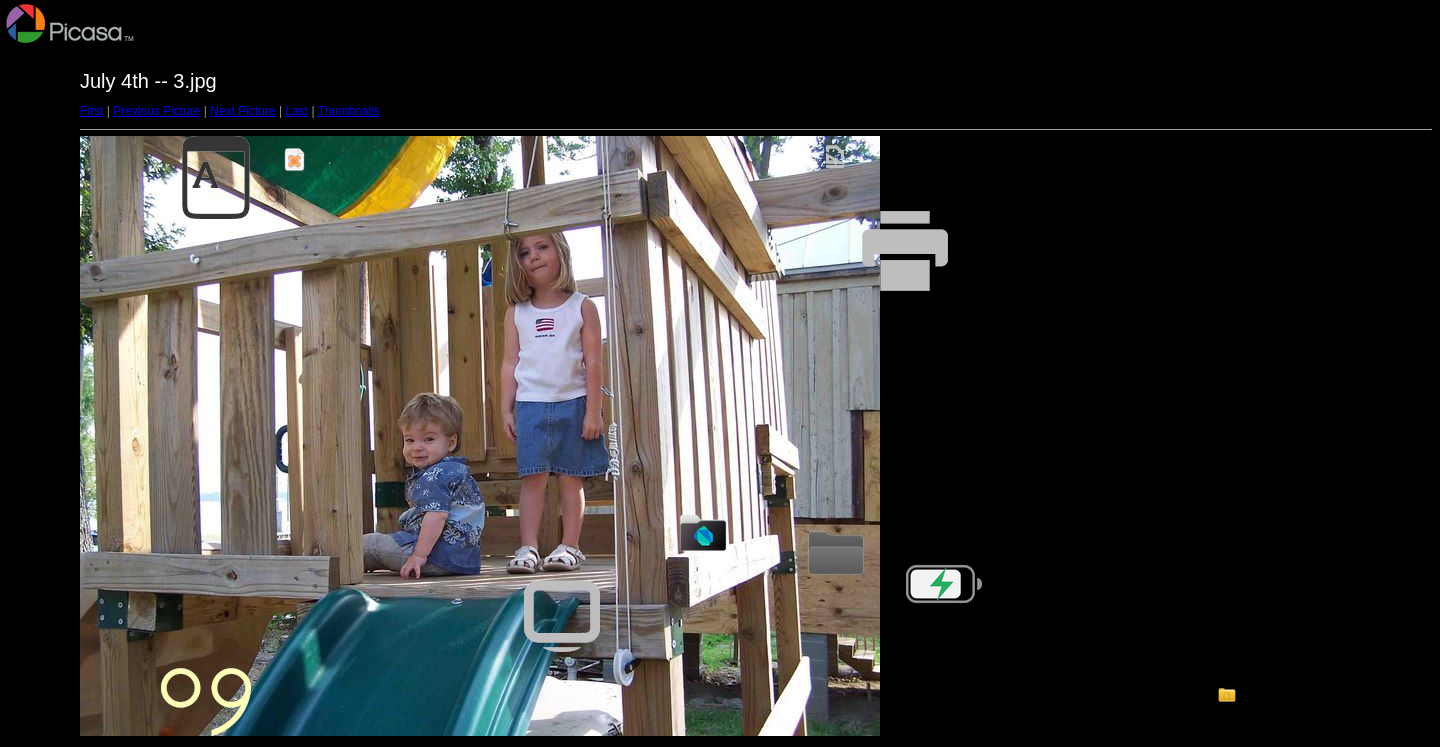  What do you see at coordinates (944, 584) in the screenshot?
I see `indicates battery is charging at 80% capacity` at bounding box center [944, 584].